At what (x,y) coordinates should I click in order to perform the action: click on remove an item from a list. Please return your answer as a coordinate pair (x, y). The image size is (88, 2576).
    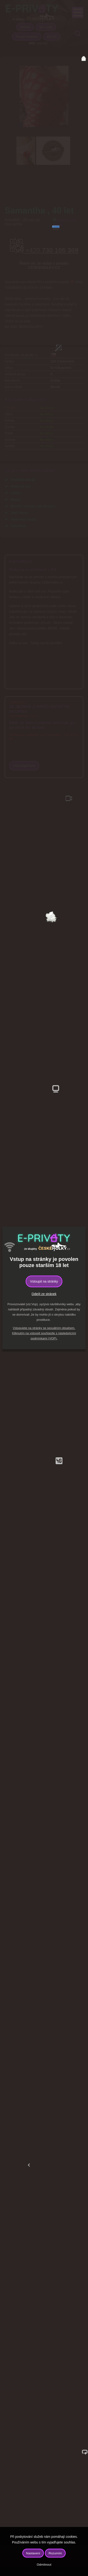
    Looking at the image, I should click on (56, 227).